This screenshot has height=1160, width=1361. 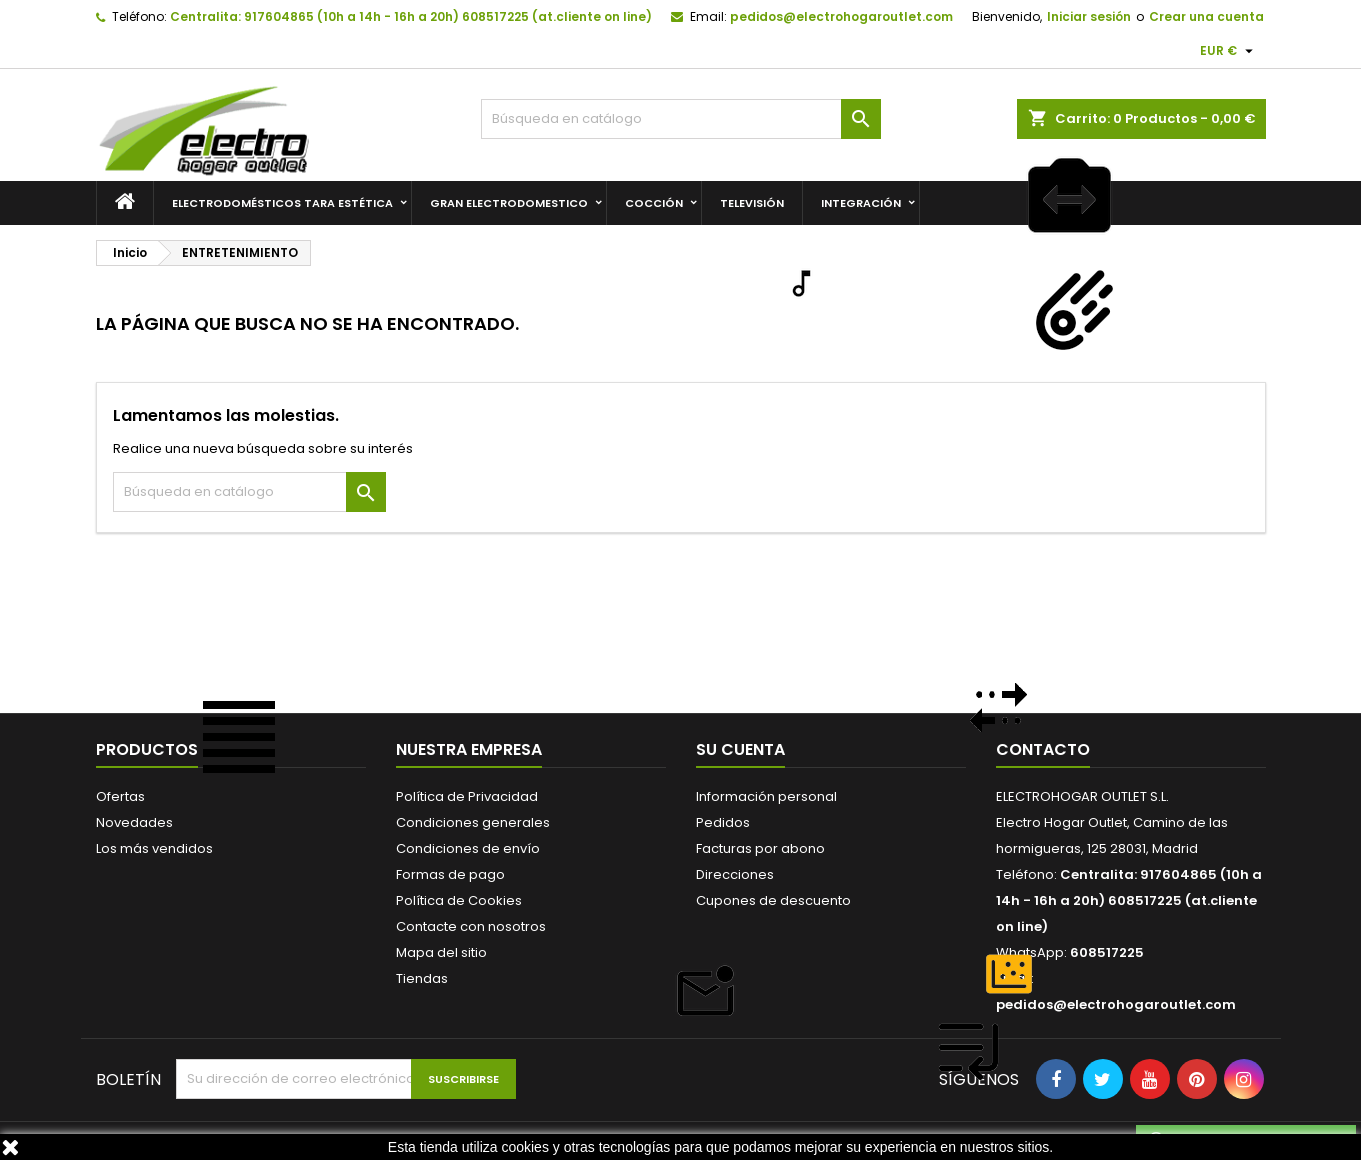 I want to click on switch between front and rear camera, so click(x=1069, y=199).